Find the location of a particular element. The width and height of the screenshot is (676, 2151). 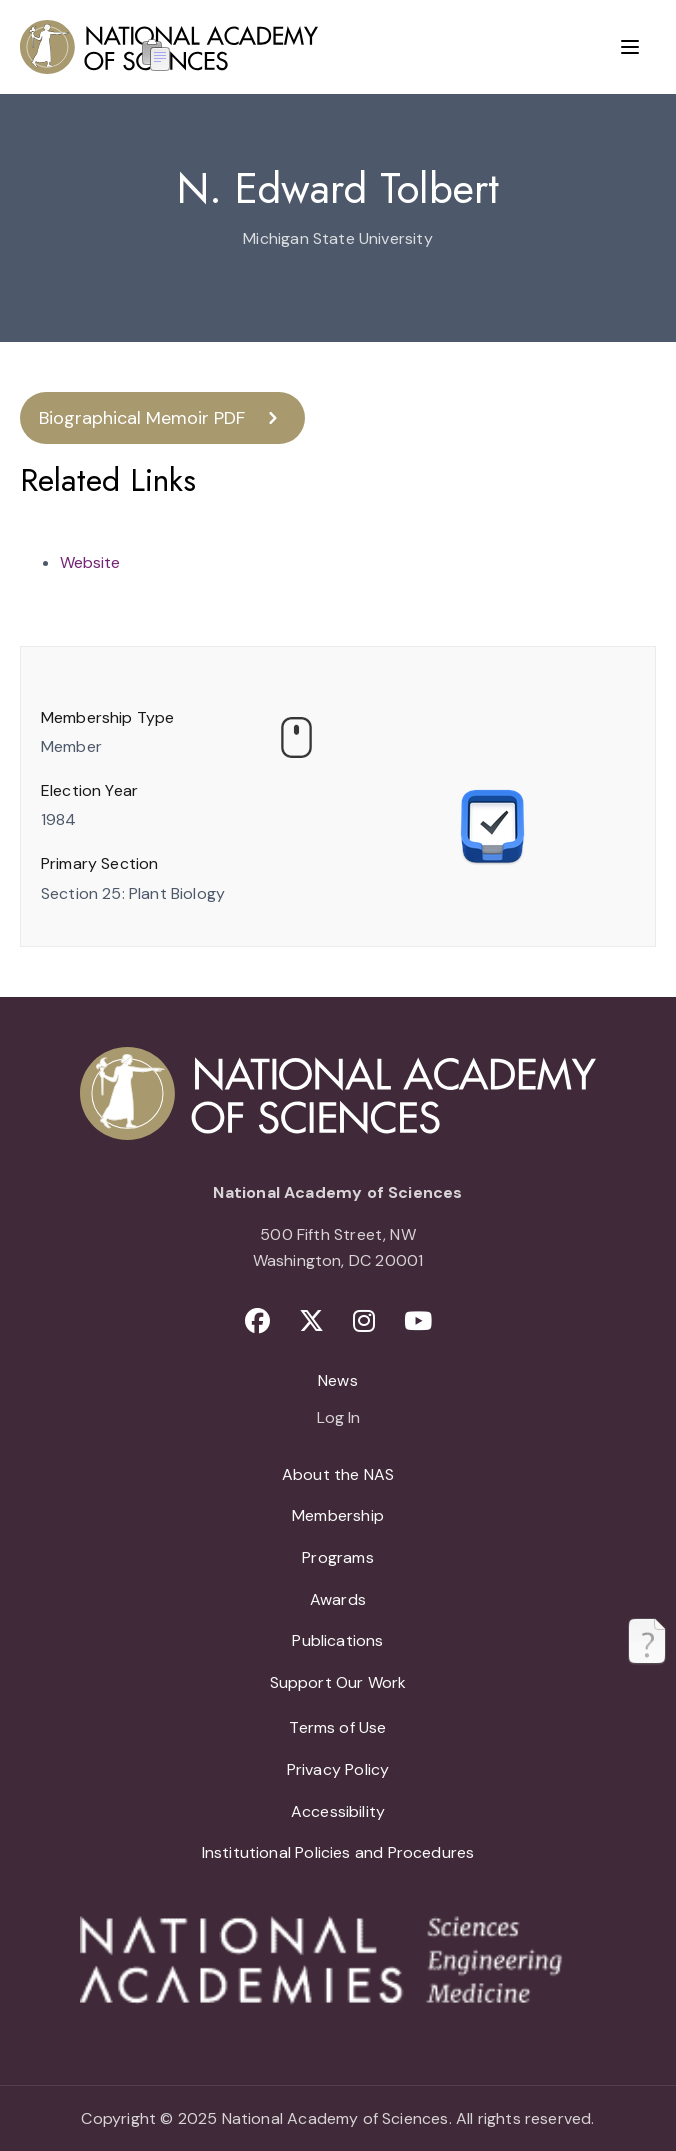

open Things 3 task manager app is located at coordinates (492, 826).